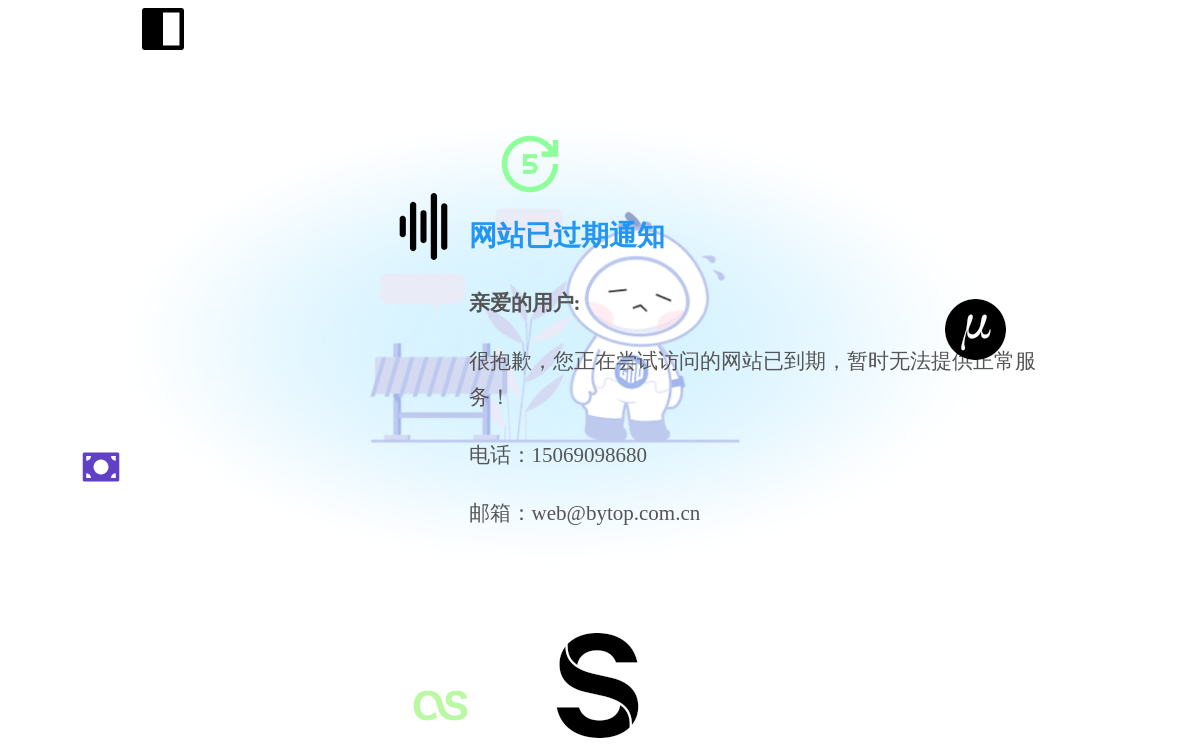 The width and height of the screenshot is (1182, 745). I want to click on navigate to Sanity CMS integration, so click(597, 685).